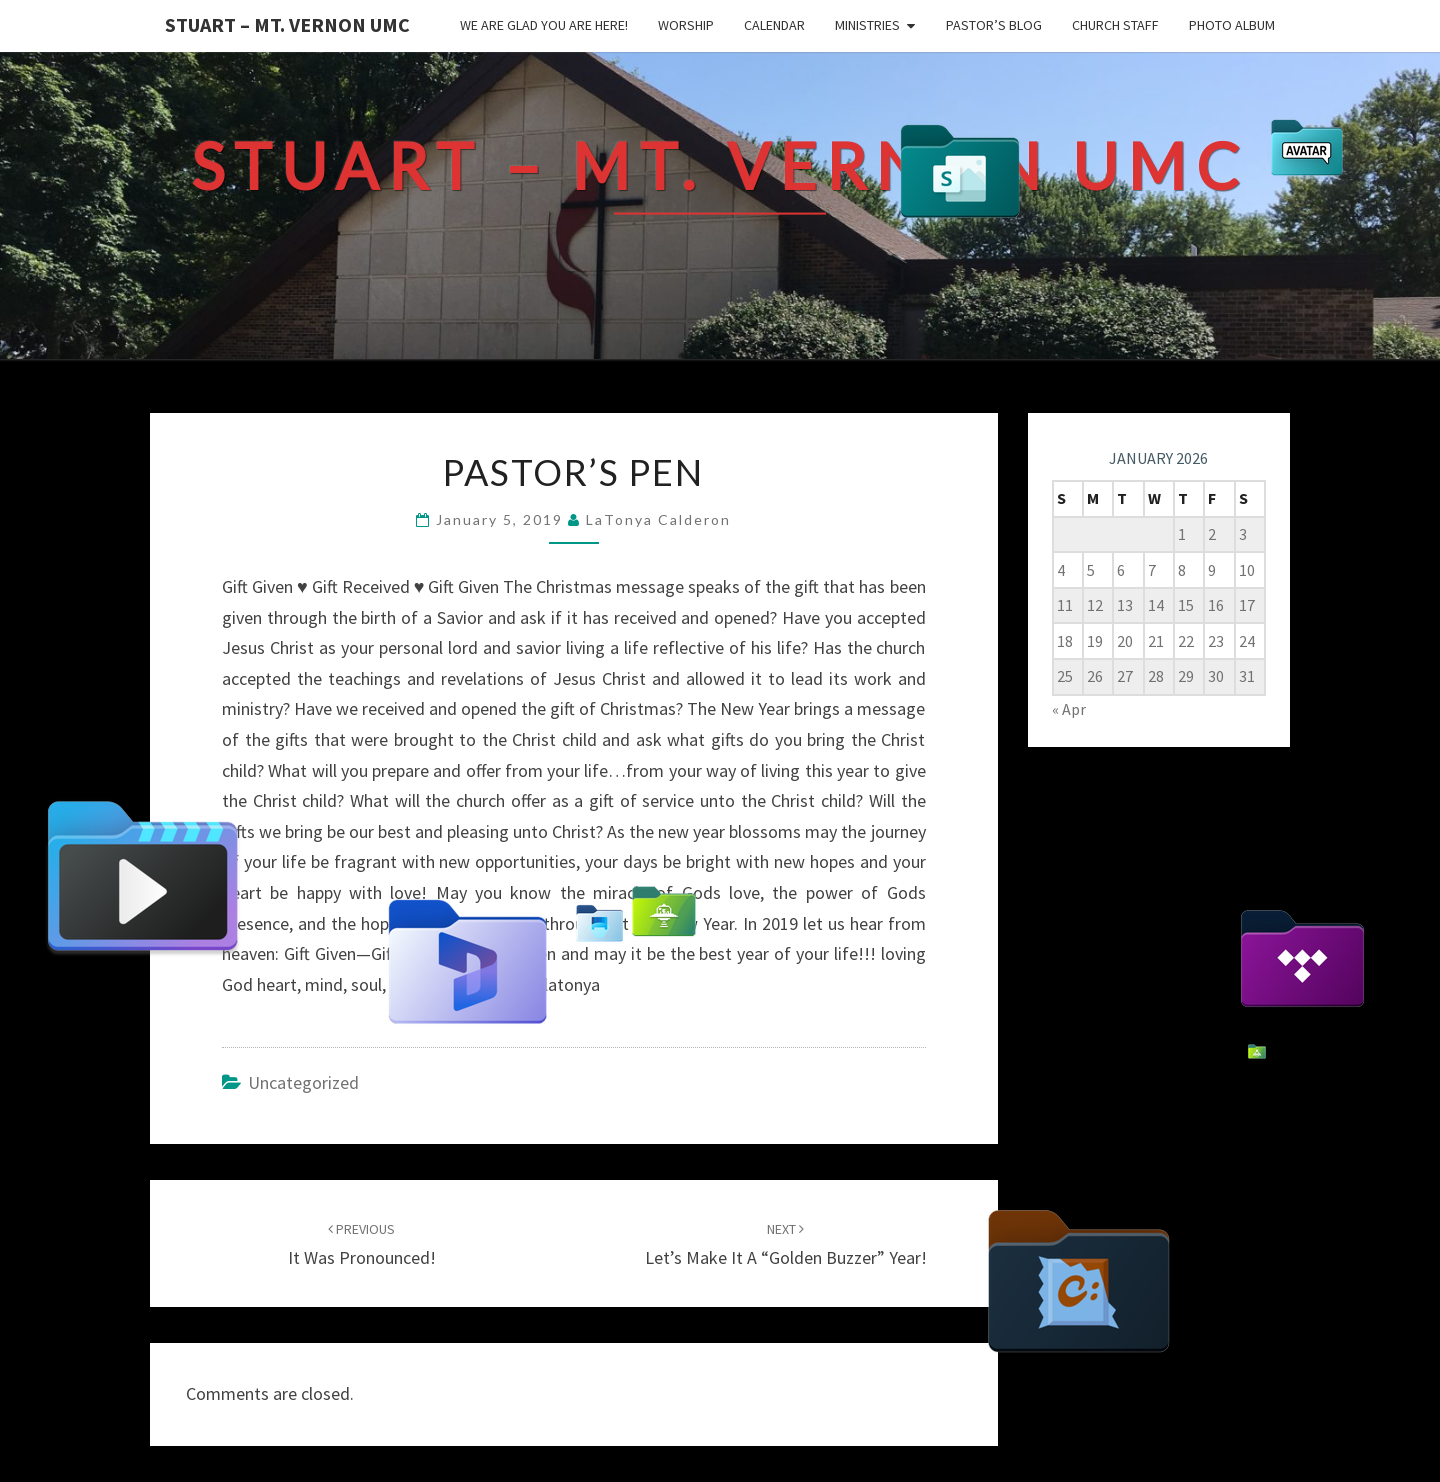  What do you see at coordinates (1257, 1052) in the screenshot?
I see `open your GameJolt games folder` at bounding box center [1257, 1052].